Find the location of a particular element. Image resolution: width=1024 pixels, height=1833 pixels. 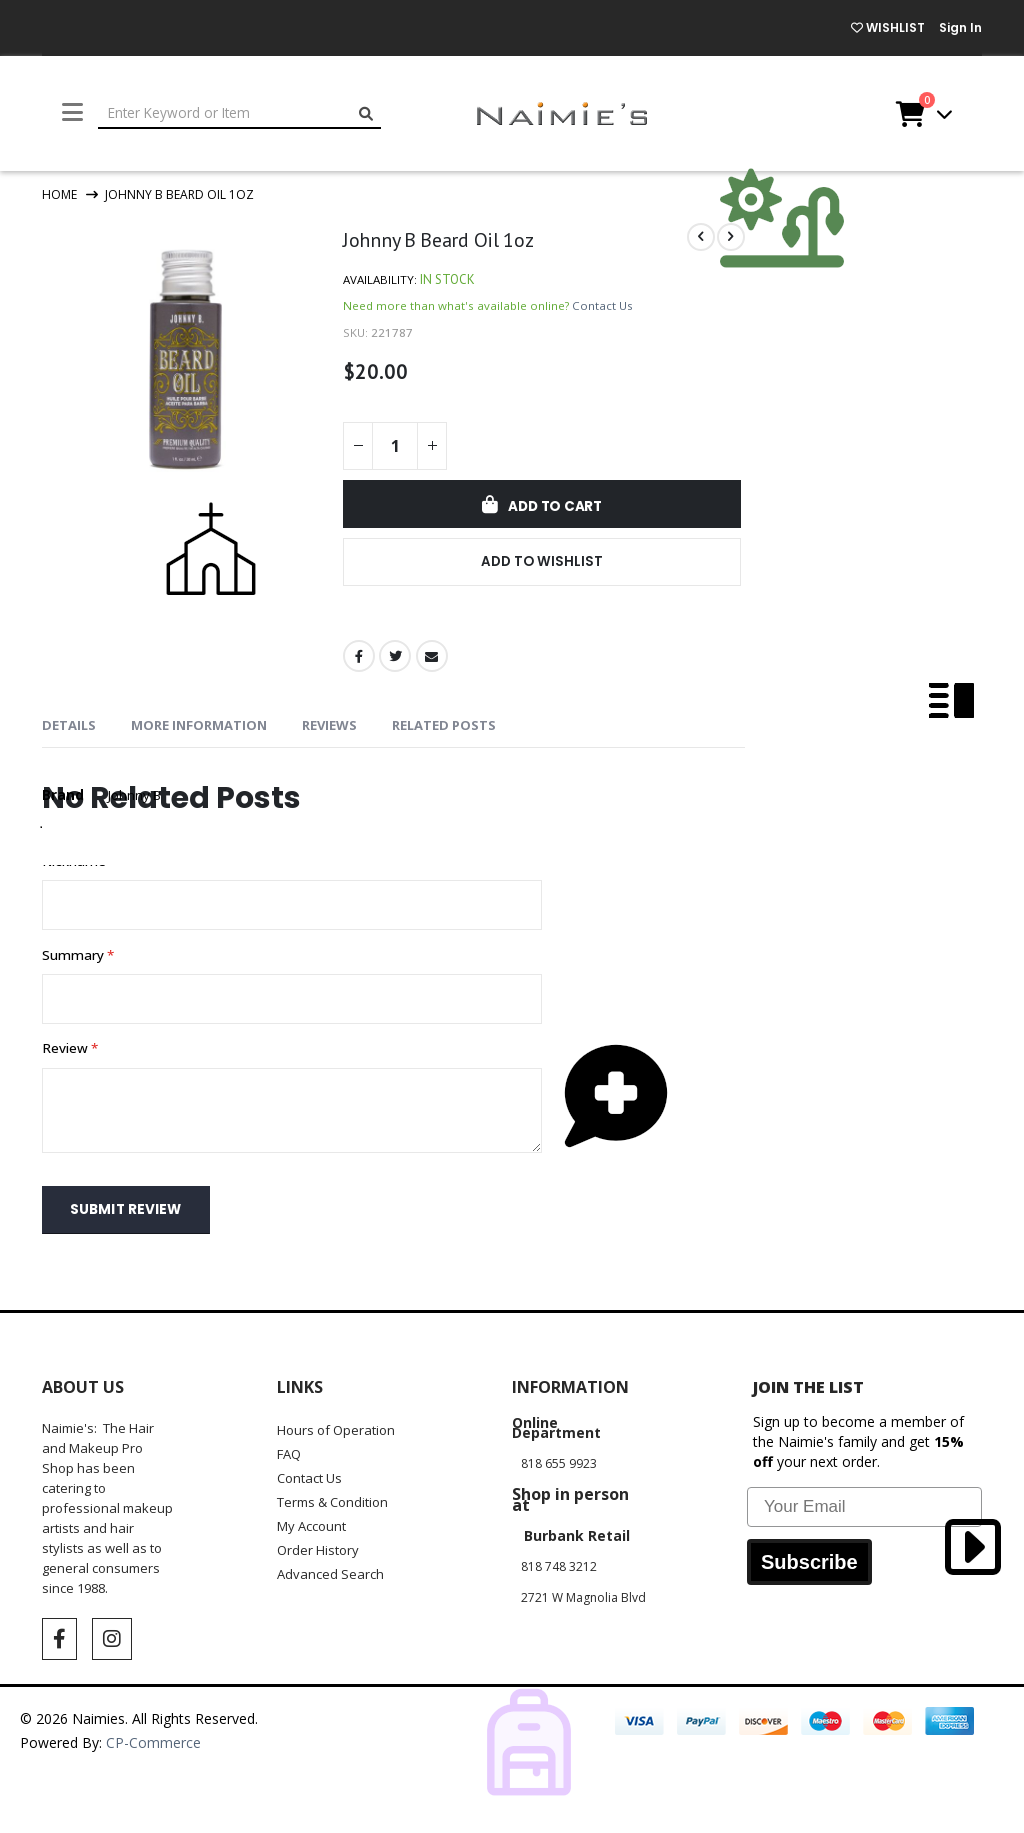

view nearby churches or places of worship is located at coordinates (211, 554).